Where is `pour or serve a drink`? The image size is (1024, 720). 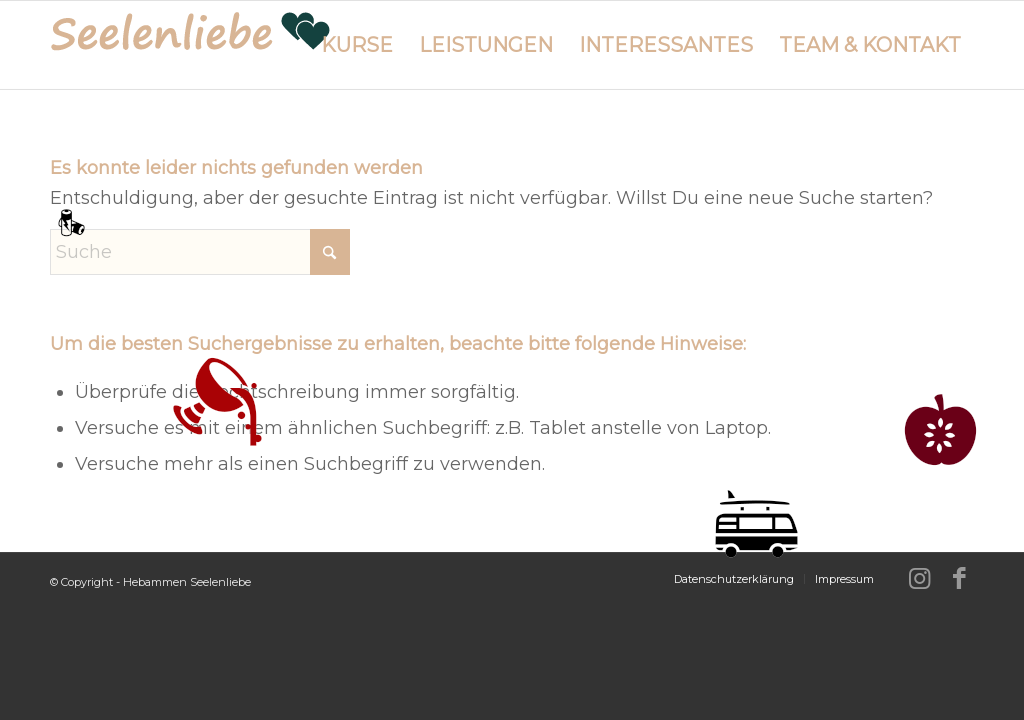
pour or serve a drink is located at coordinates (217, 401).